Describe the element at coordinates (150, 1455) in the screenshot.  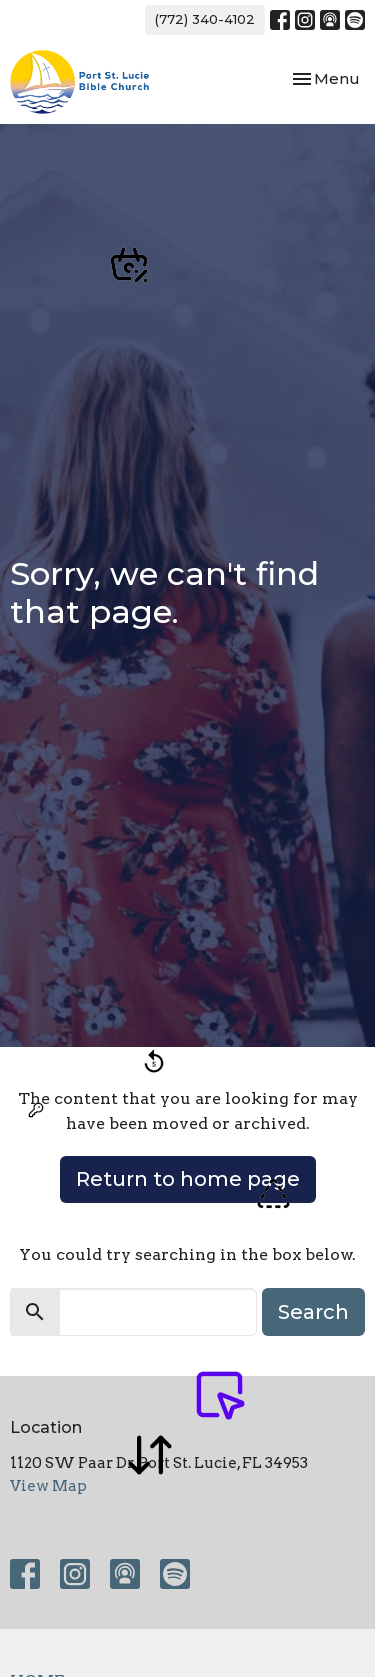
I see `sort items in ascending or descending order` at that location.